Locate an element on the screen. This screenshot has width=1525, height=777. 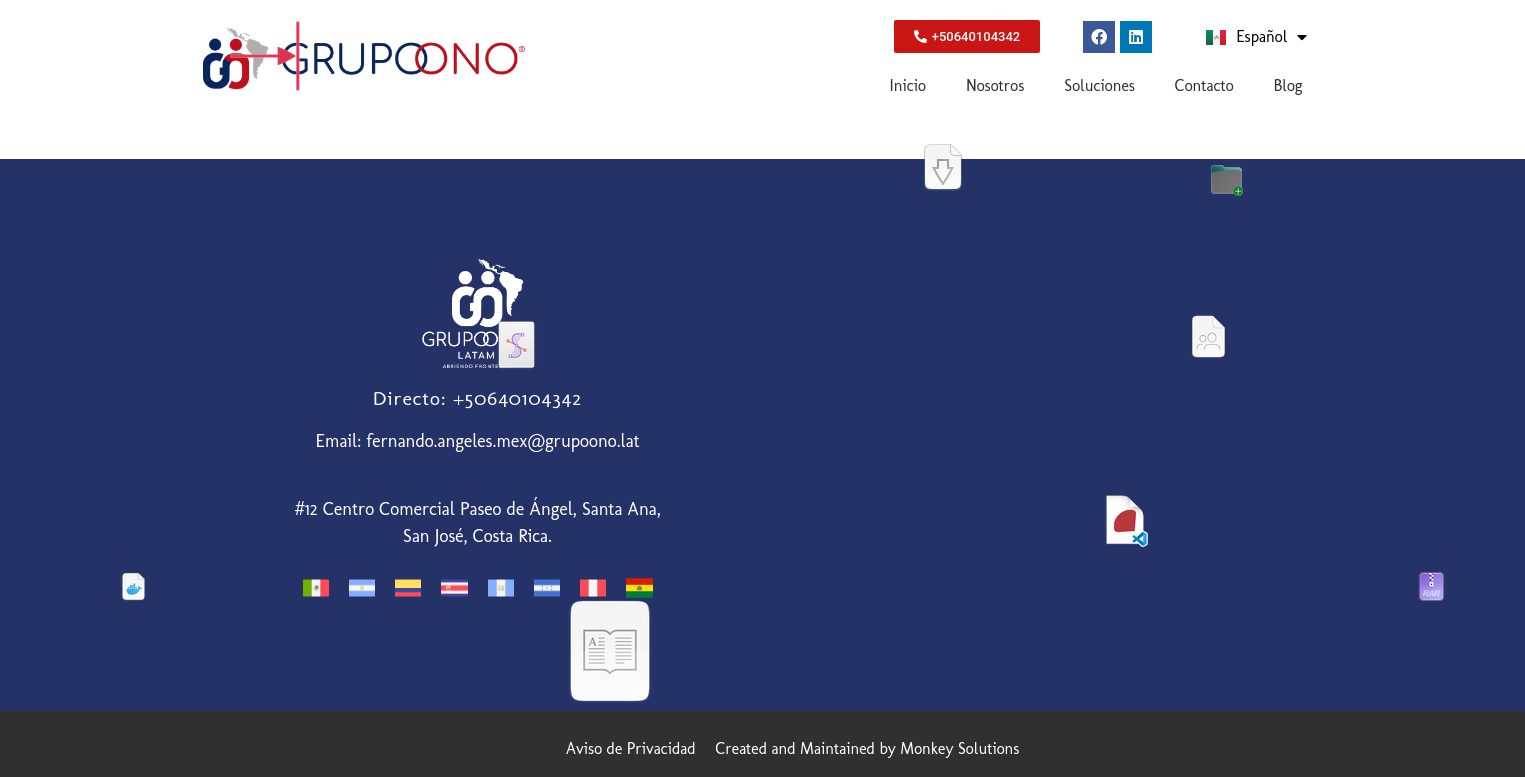
a mobipocket ebook file is located at coordinates (610, 651).